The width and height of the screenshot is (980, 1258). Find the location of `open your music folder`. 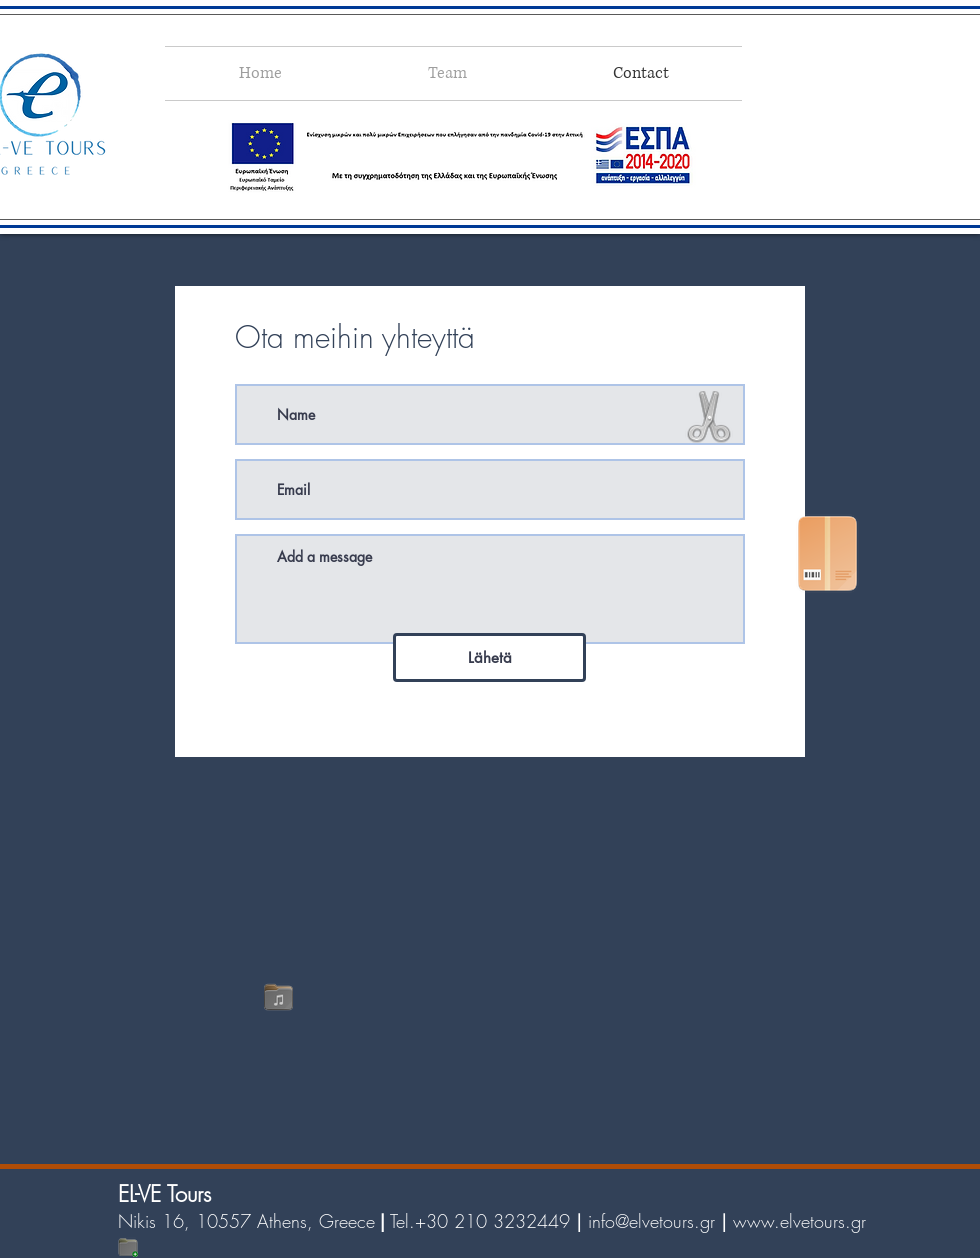

open your music folder is located at coordinates (278, 996).